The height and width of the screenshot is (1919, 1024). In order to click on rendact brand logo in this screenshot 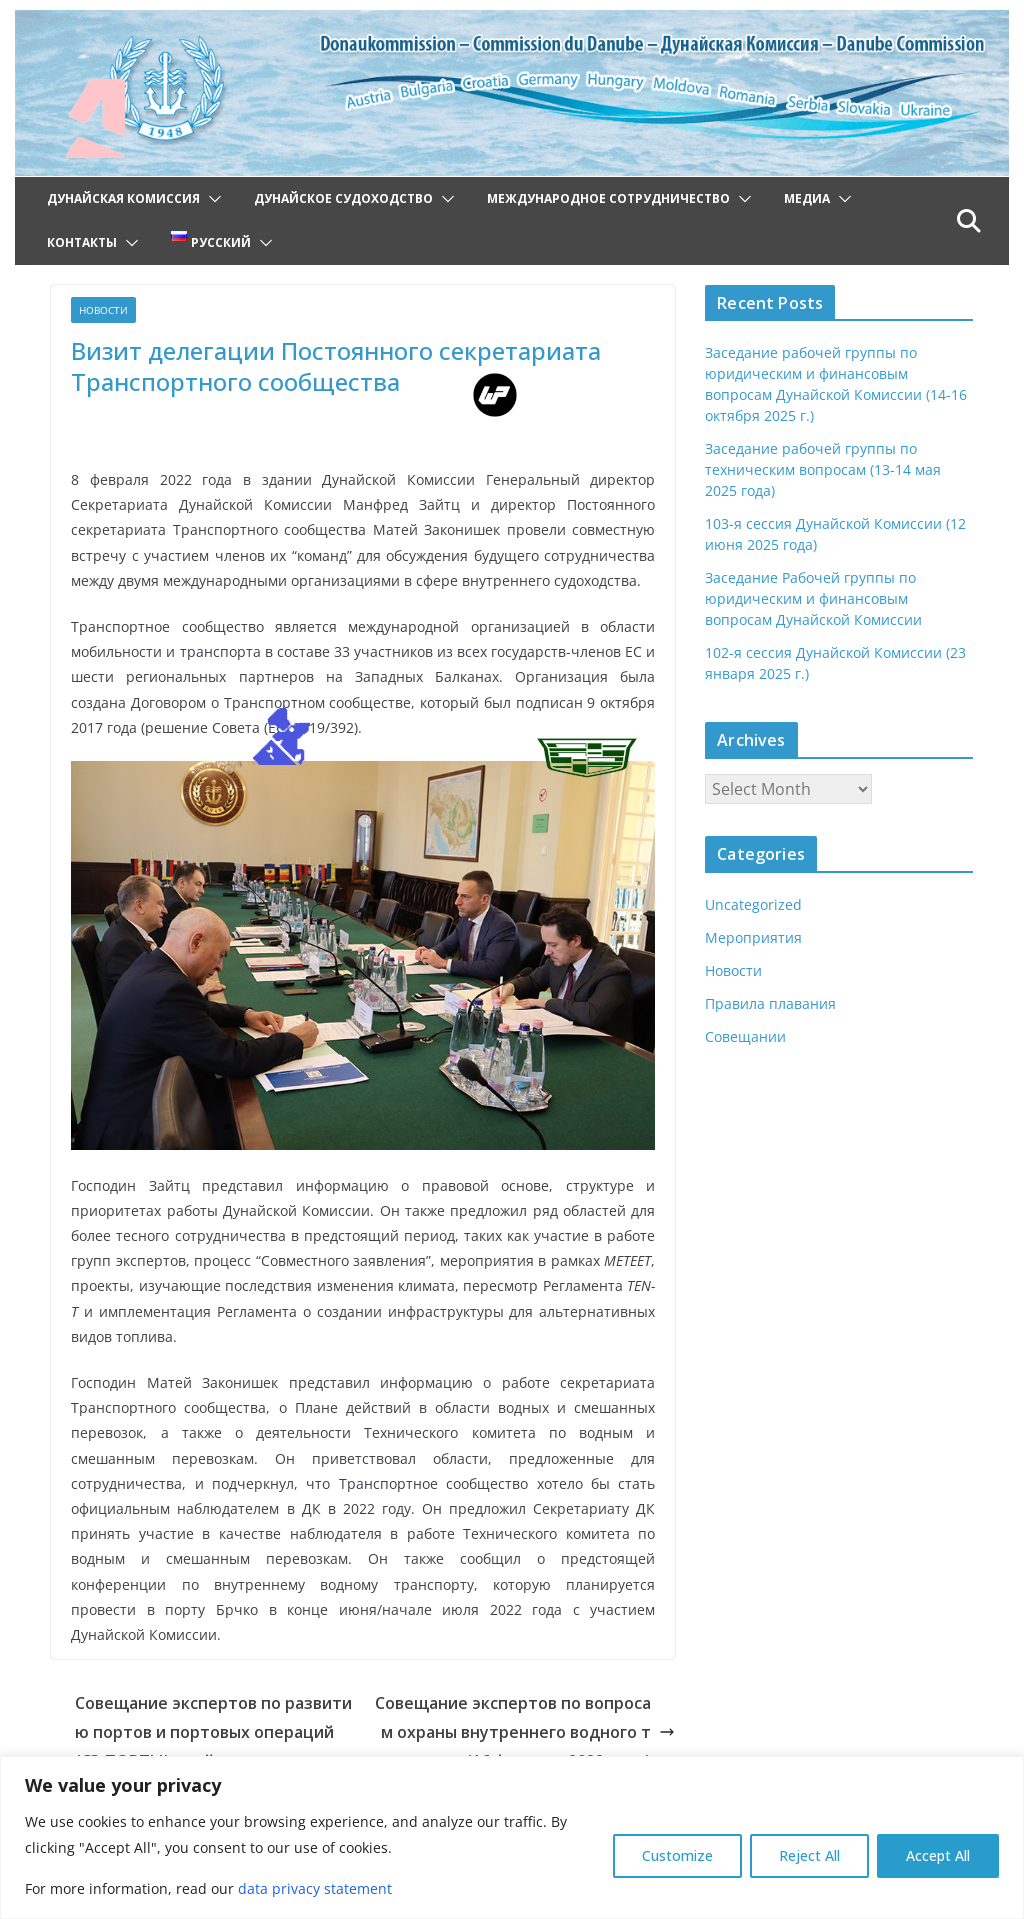, I will do `click(495, 395)`.